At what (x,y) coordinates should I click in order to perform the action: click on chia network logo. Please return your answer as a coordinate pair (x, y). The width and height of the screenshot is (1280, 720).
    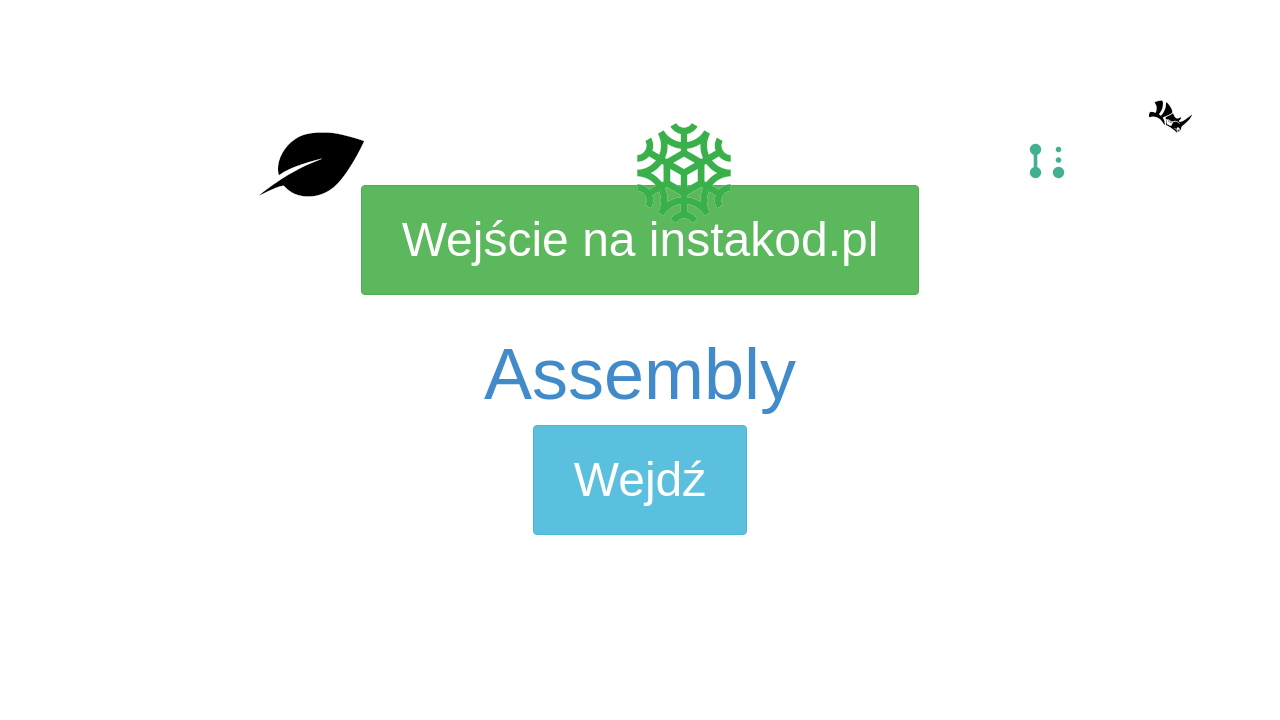
    Looking at the image, I should click on (311, 164).